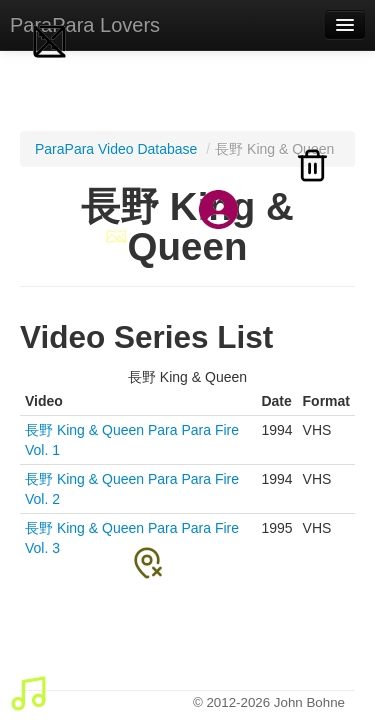 The height and width of the screenshot is (720, 375). I want to click on delete this item, so click(312, 165).